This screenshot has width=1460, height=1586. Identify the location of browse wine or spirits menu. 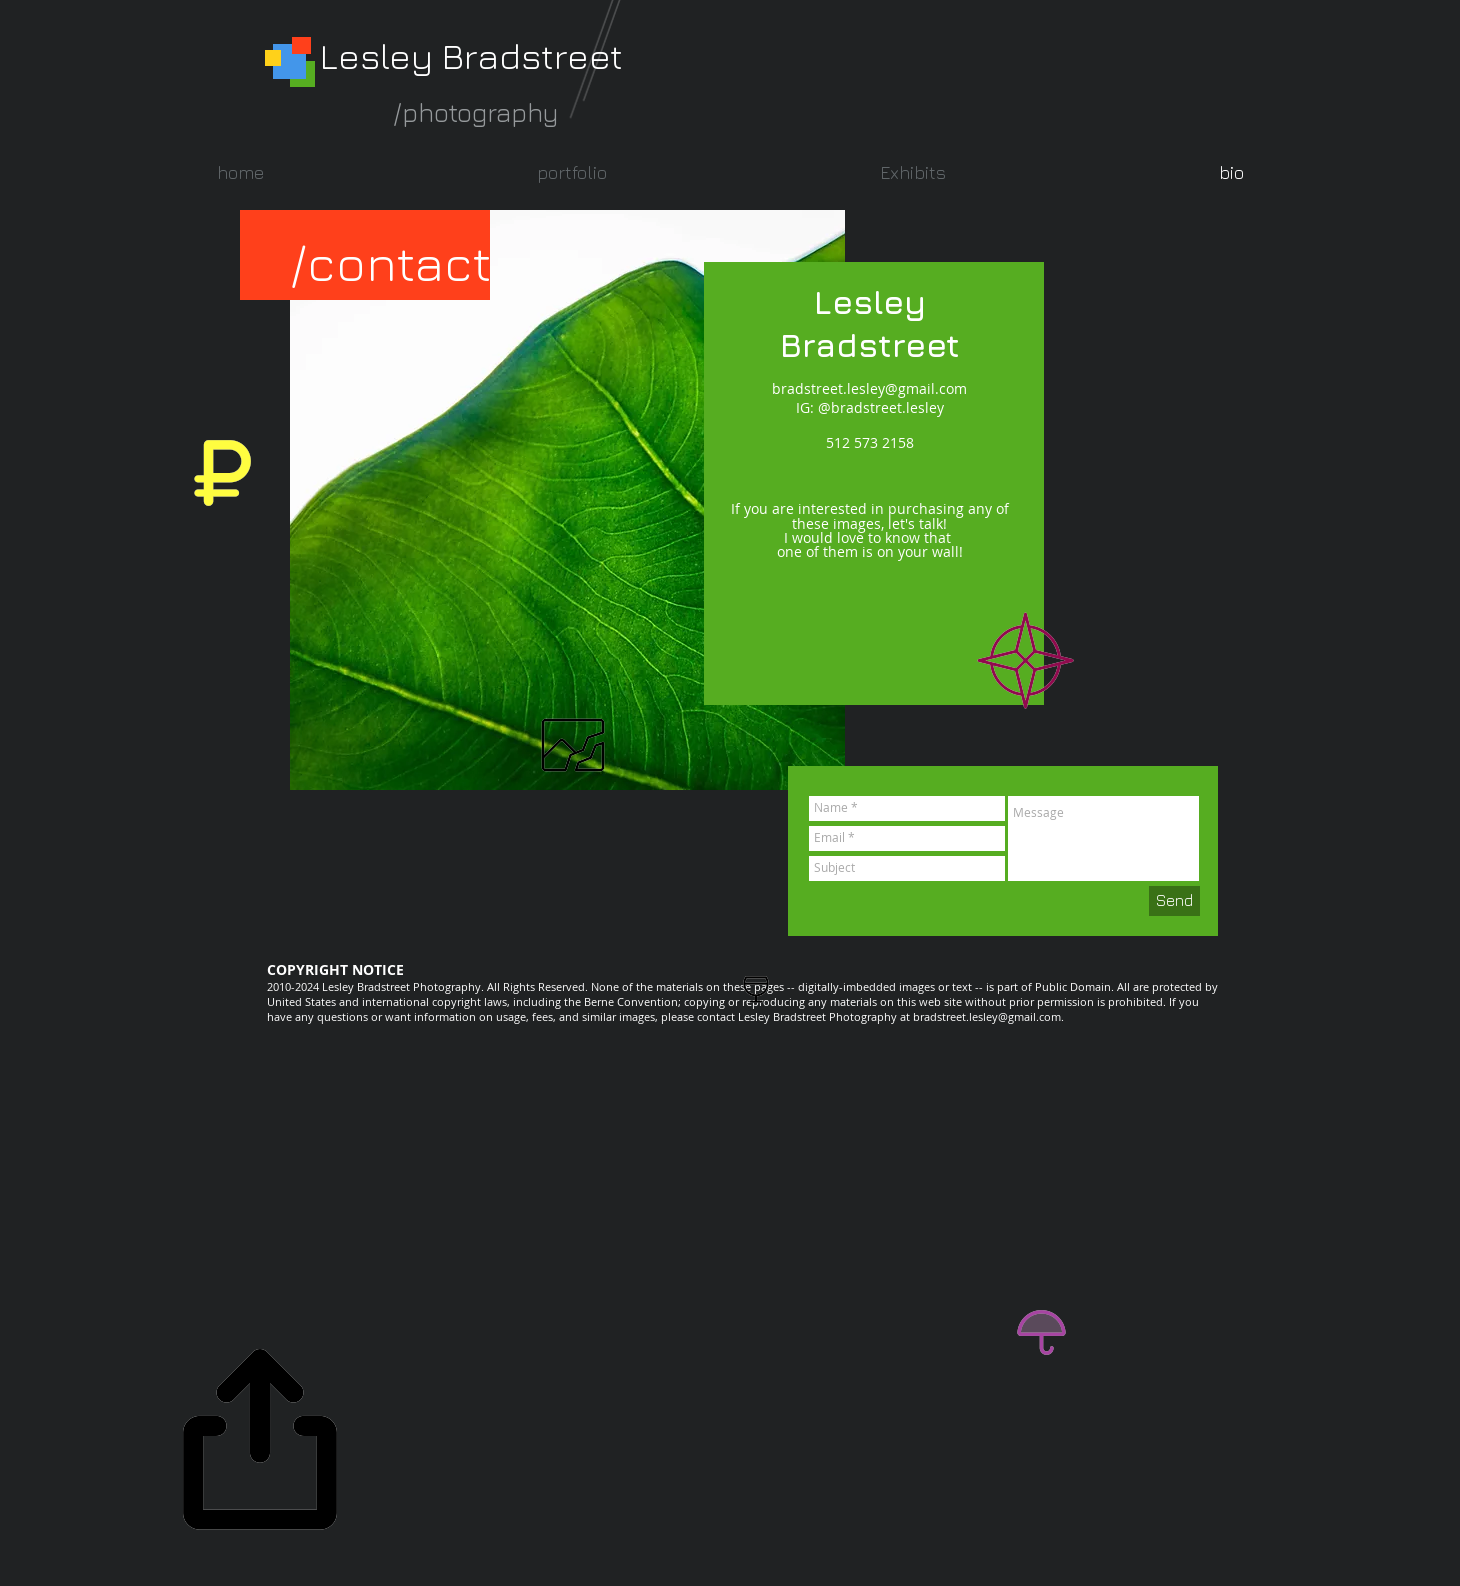
(756, 989).